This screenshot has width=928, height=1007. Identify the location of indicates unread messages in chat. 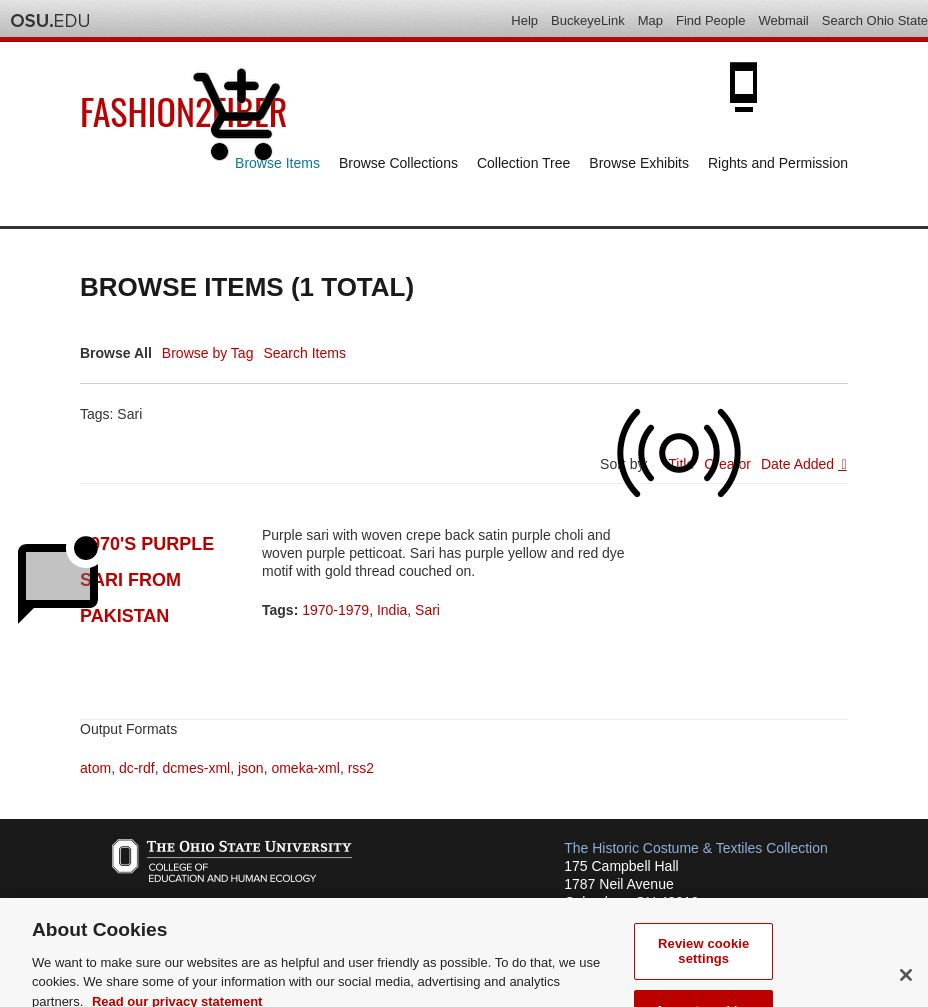
(58, 584).